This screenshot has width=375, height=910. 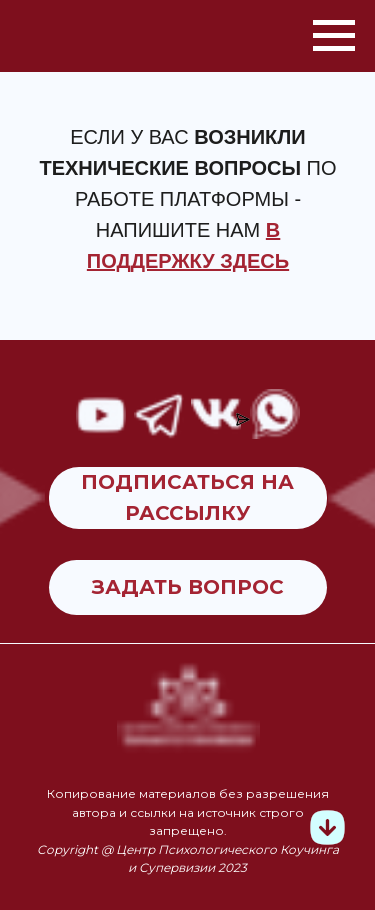 What do you see at coordinates (242, 419) in the screenshot?
I see `send a message` at bounding box center [242, 419].